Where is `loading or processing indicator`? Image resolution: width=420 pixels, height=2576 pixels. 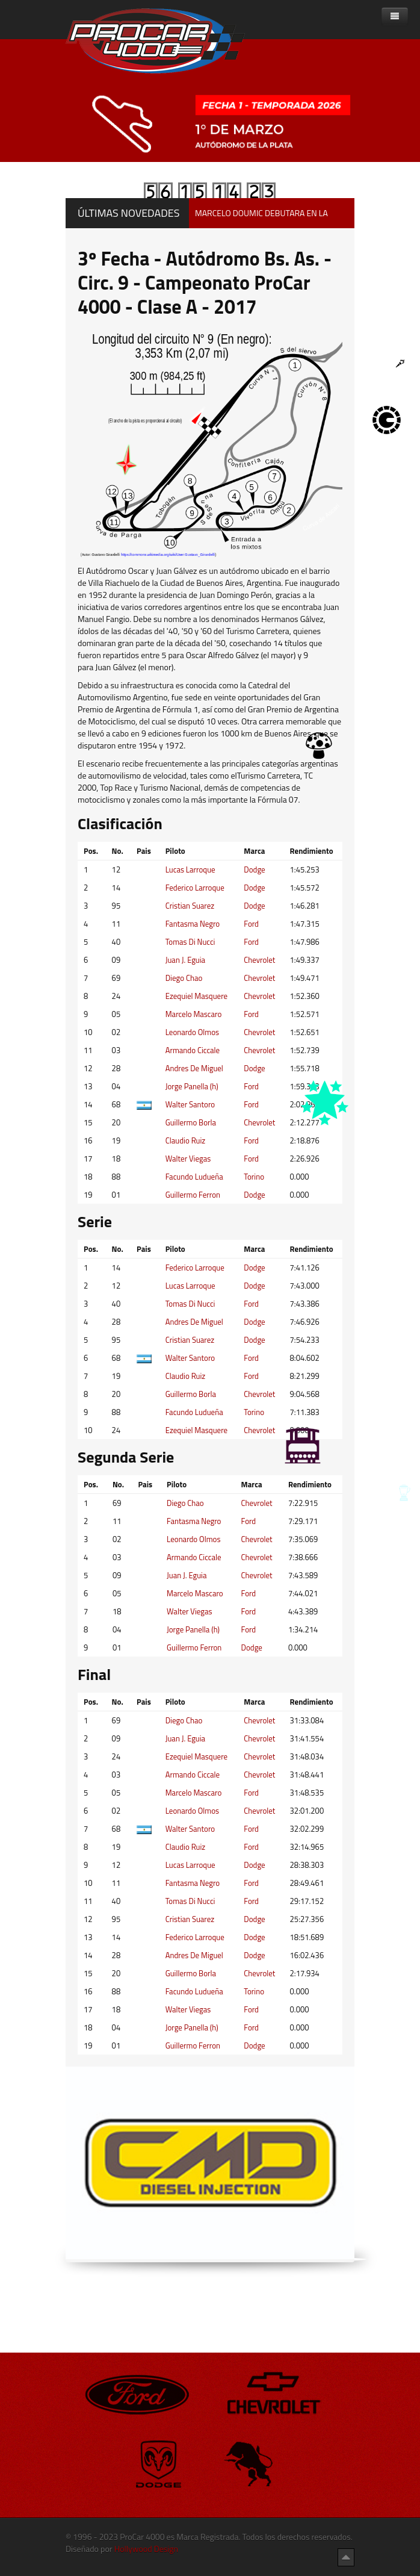 loading or processing indicator is located at coordinates (386, 420).